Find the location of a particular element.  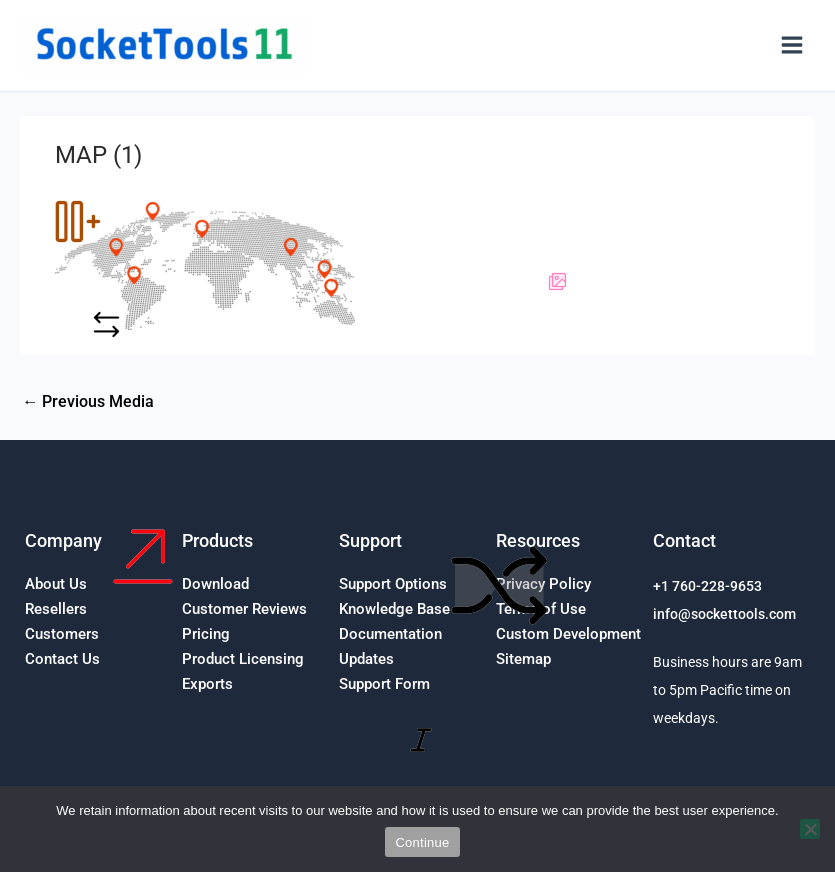

open link in new window or tab is located at coordinates (143, 554).